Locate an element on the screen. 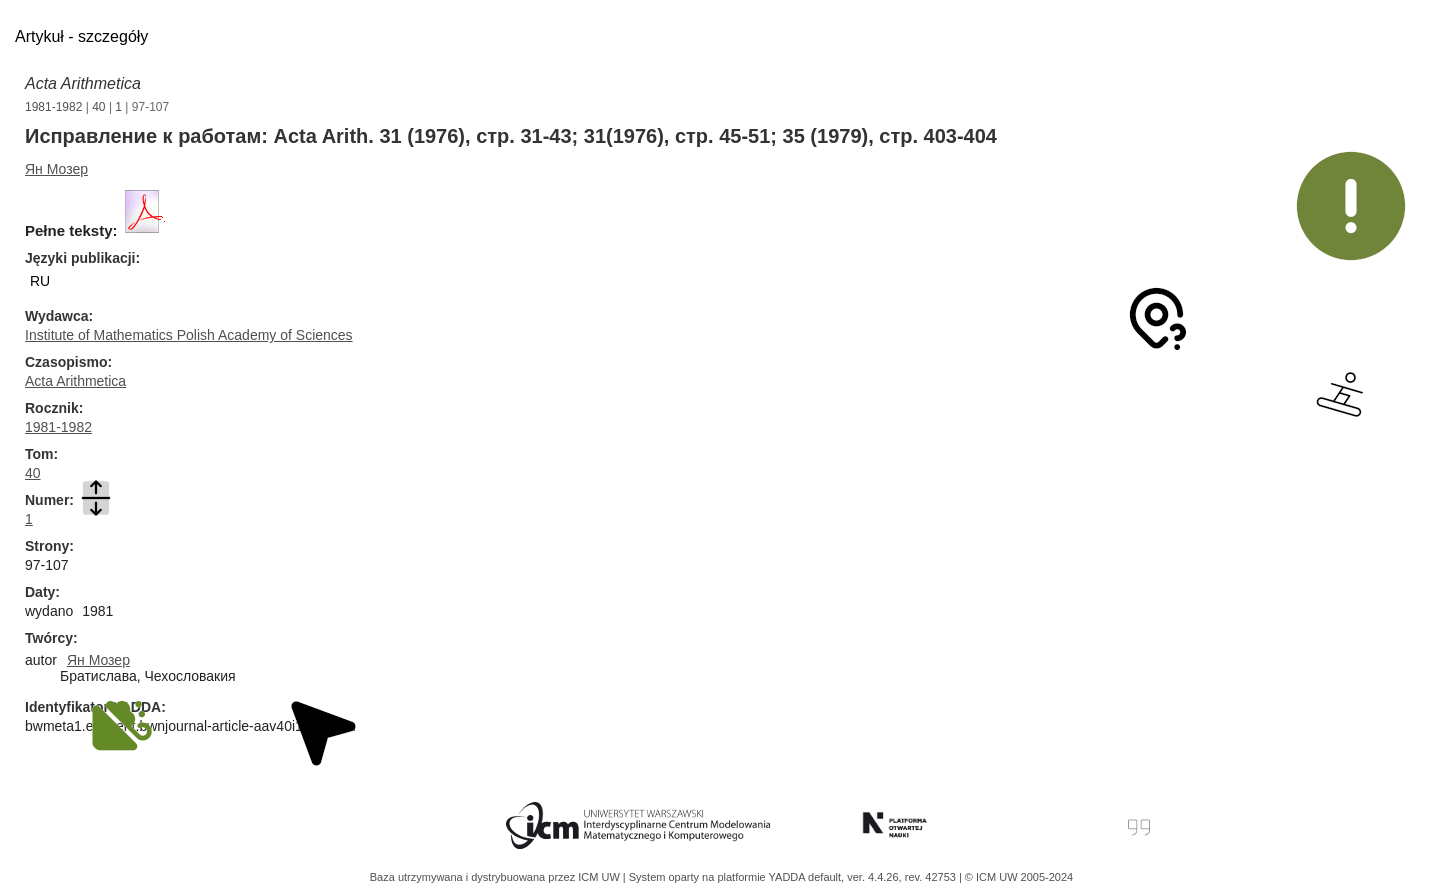 The height and width of the screenshot is (893, 1443). view testimonials or quotes is located at coordinates (1139, 827).